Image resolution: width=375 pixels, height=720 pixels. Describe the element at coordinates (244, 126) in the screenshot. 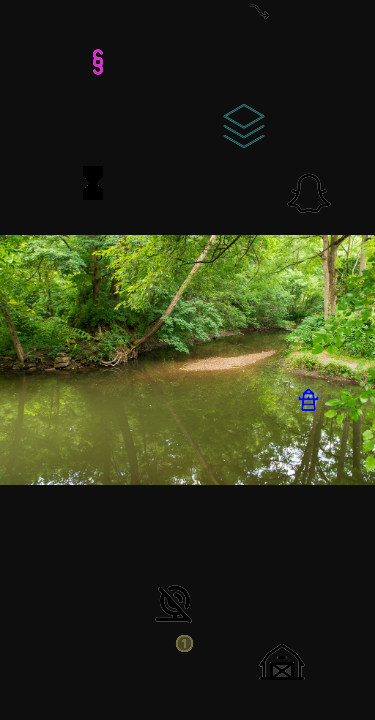

I see `view layers or stacked content` at that location.